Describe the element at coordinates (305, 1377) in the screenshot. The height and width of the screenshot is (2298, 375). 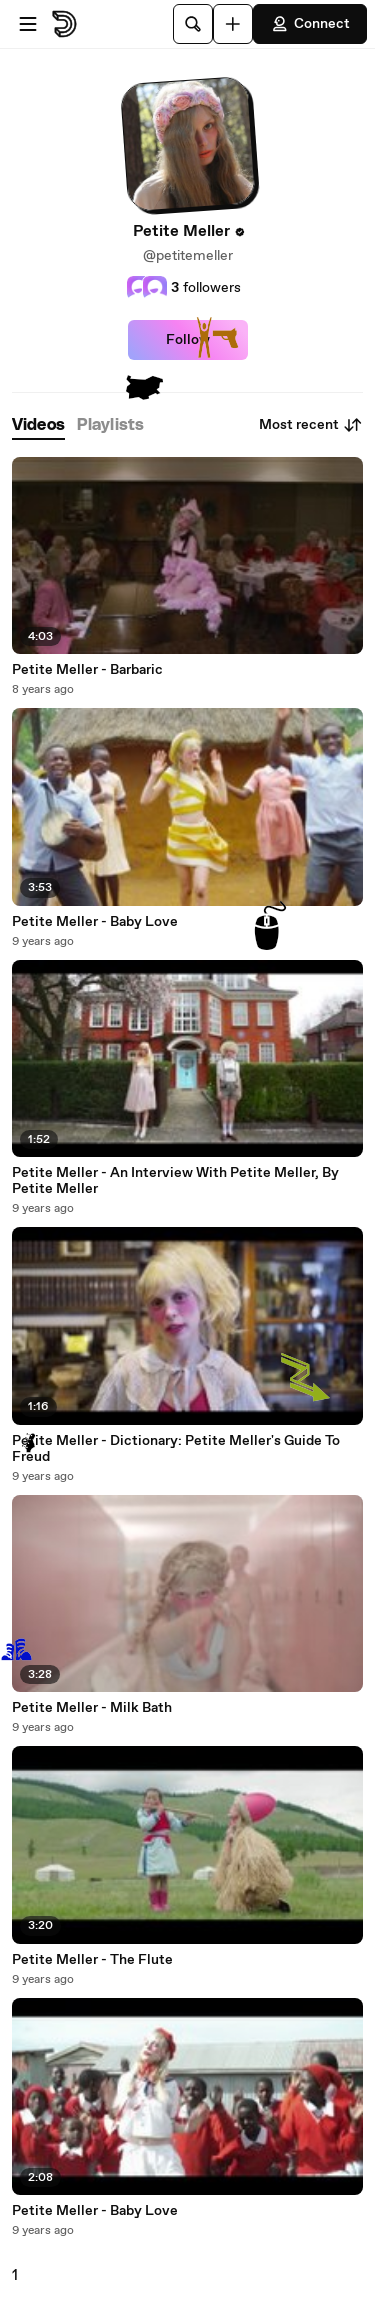
I see `indicates a zigzag or multi-directional path` at that location.